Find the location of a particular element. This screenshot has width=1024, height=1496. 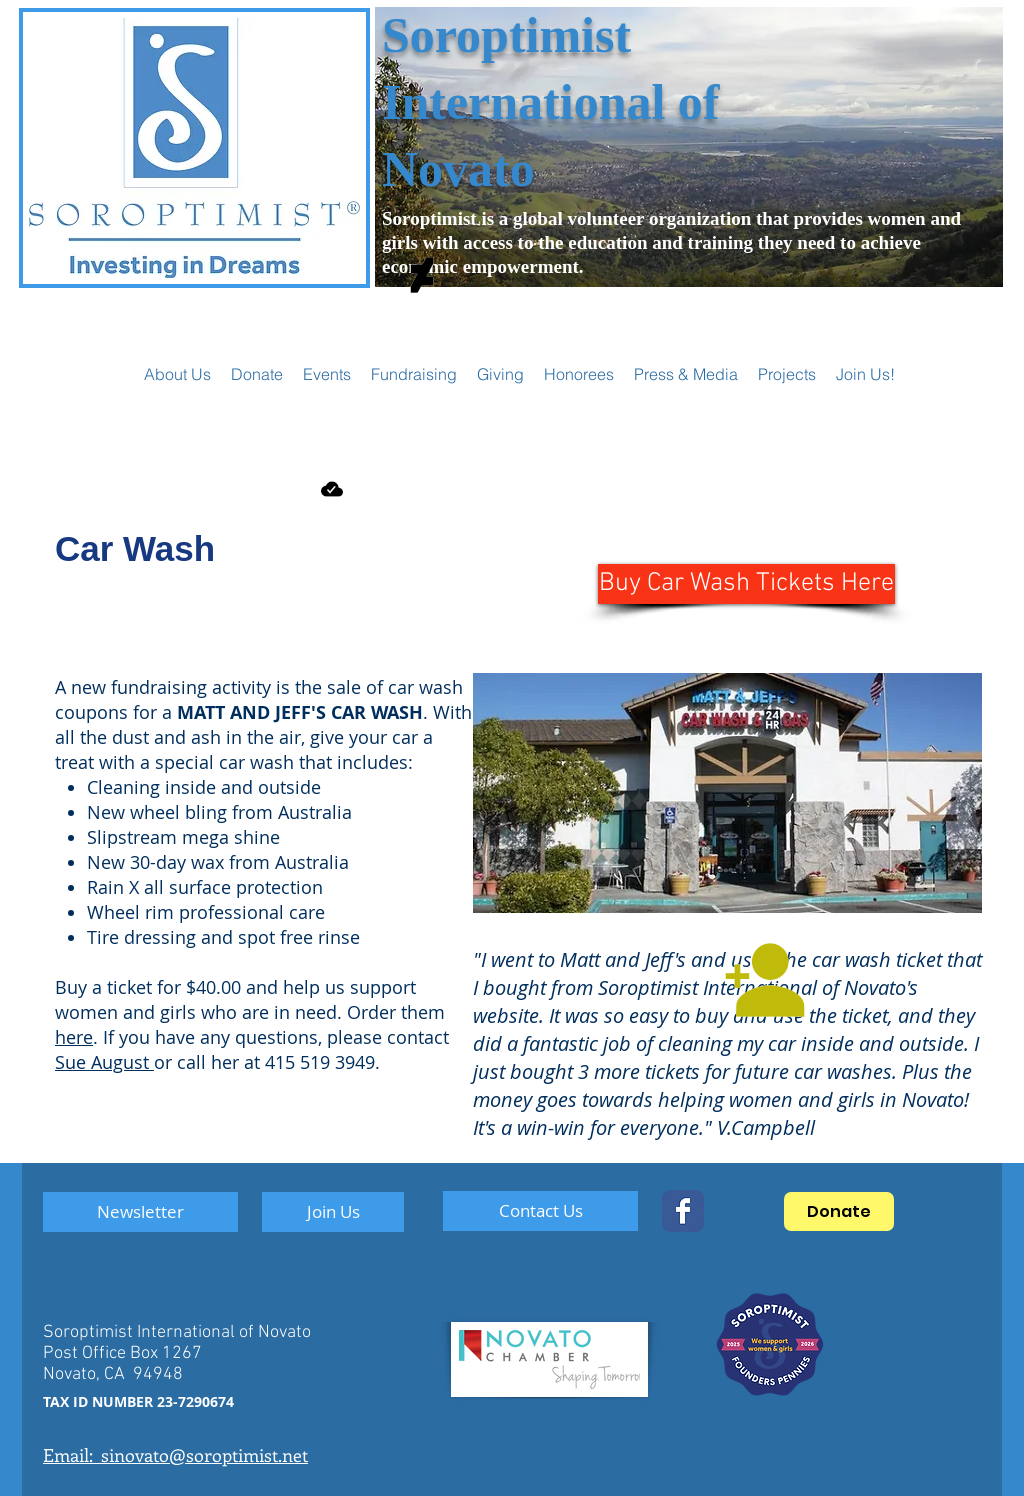

add a new contact or friend is located at coordinates (765, 980).